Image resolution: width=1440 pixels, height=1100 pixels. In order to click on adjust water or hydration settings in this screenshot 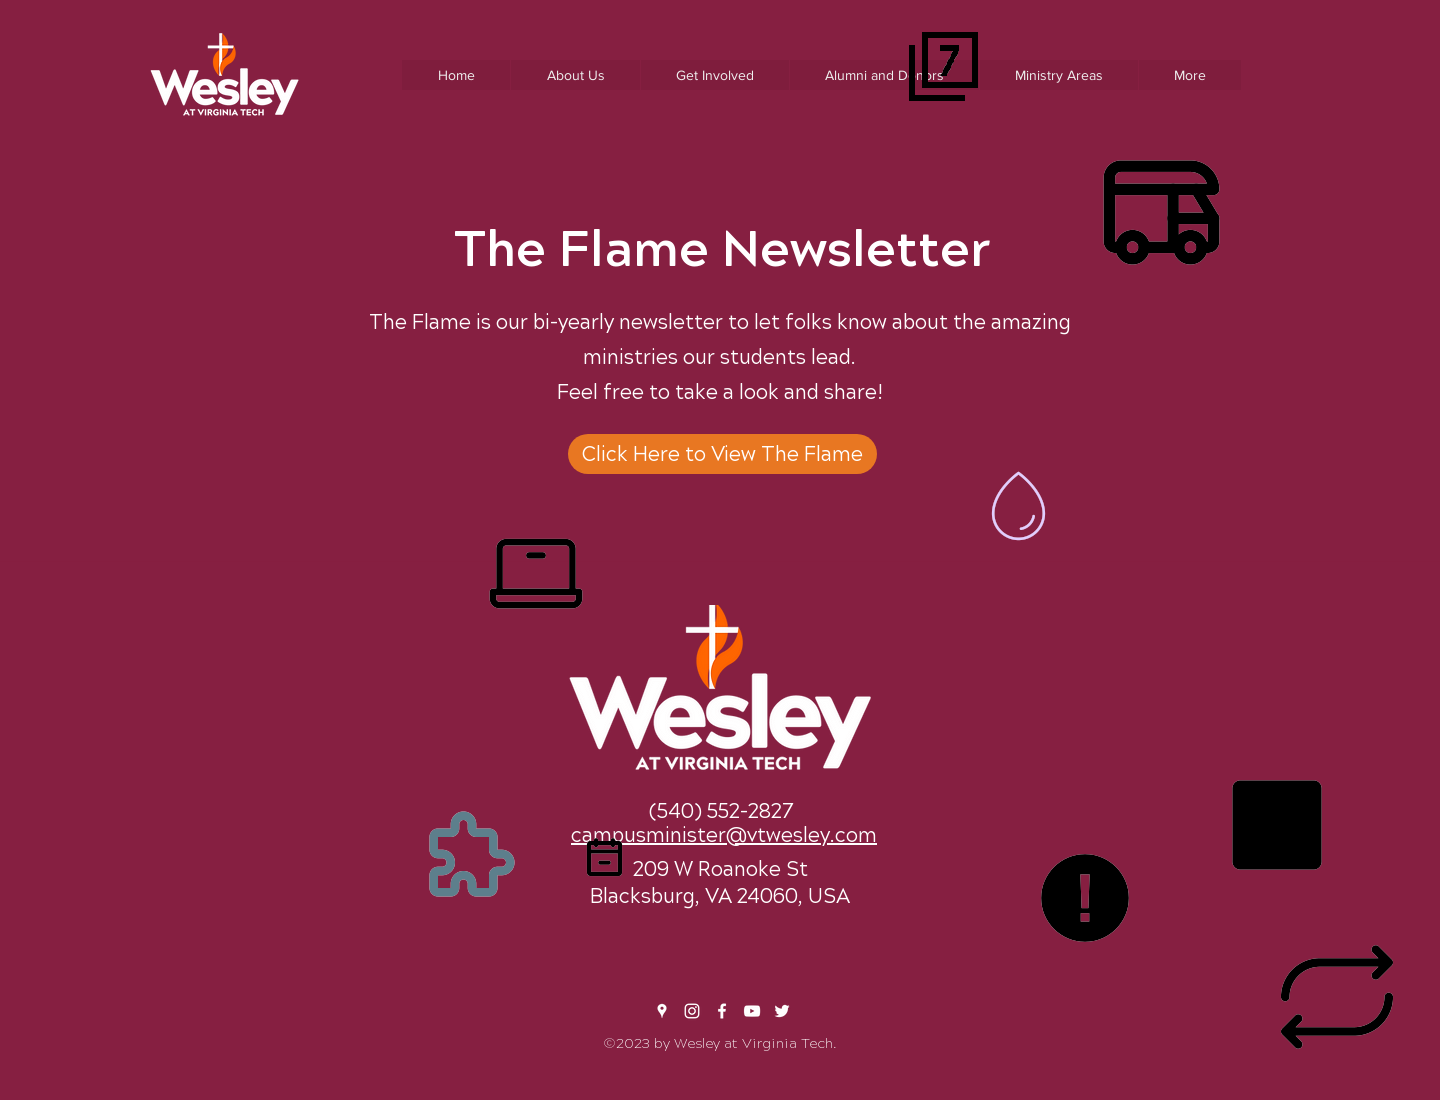, I will do `click(1018, 508)`.